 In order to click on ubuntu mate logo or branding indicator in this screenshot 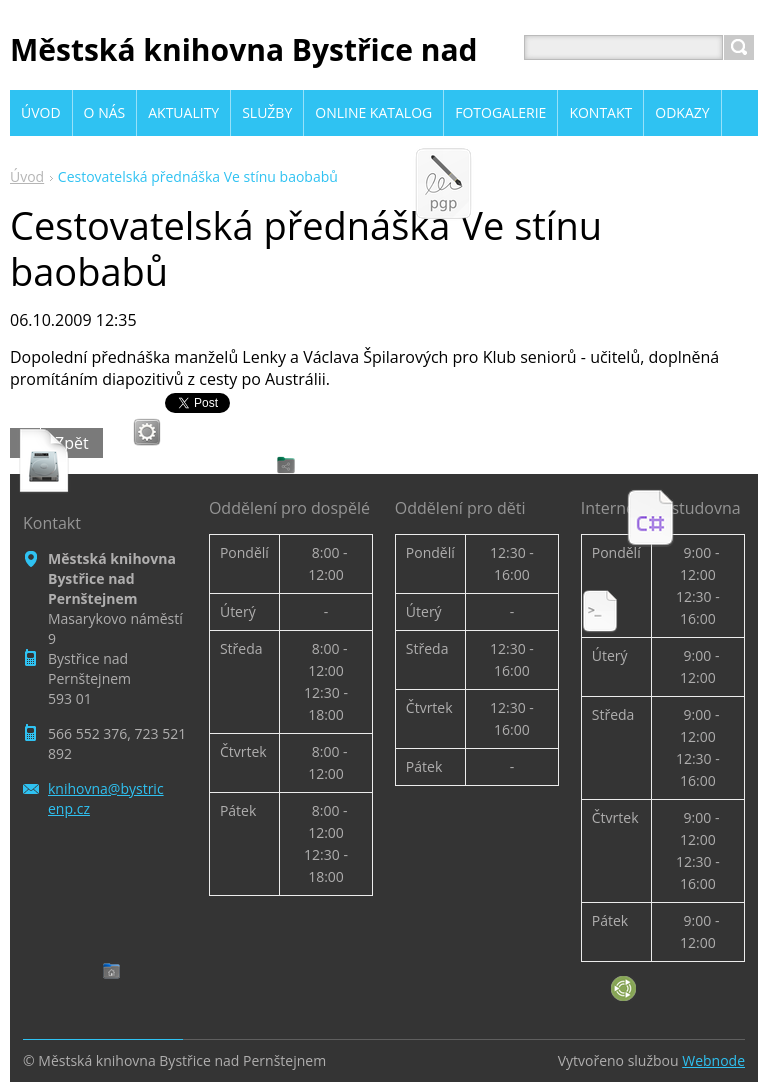, I will do `click(623, 988)`.